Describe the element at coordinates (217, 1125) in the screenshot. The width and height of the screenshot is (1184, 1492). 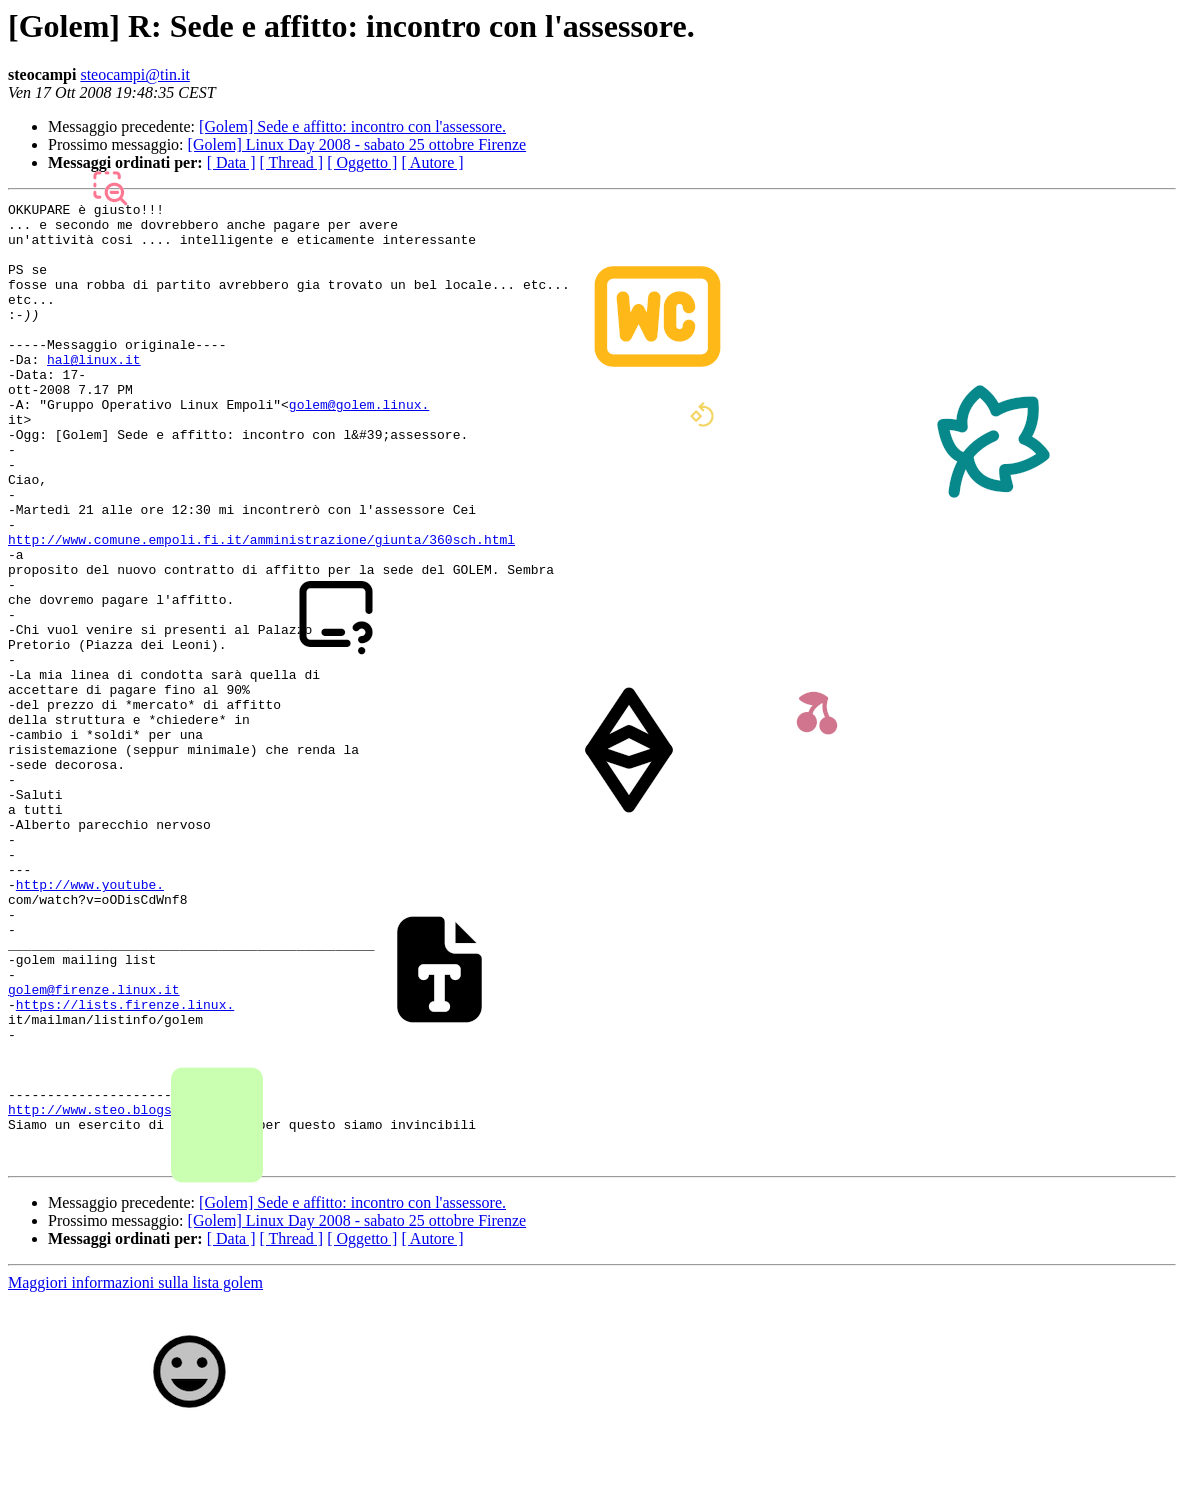
I see `switch to single column layout` at that location.